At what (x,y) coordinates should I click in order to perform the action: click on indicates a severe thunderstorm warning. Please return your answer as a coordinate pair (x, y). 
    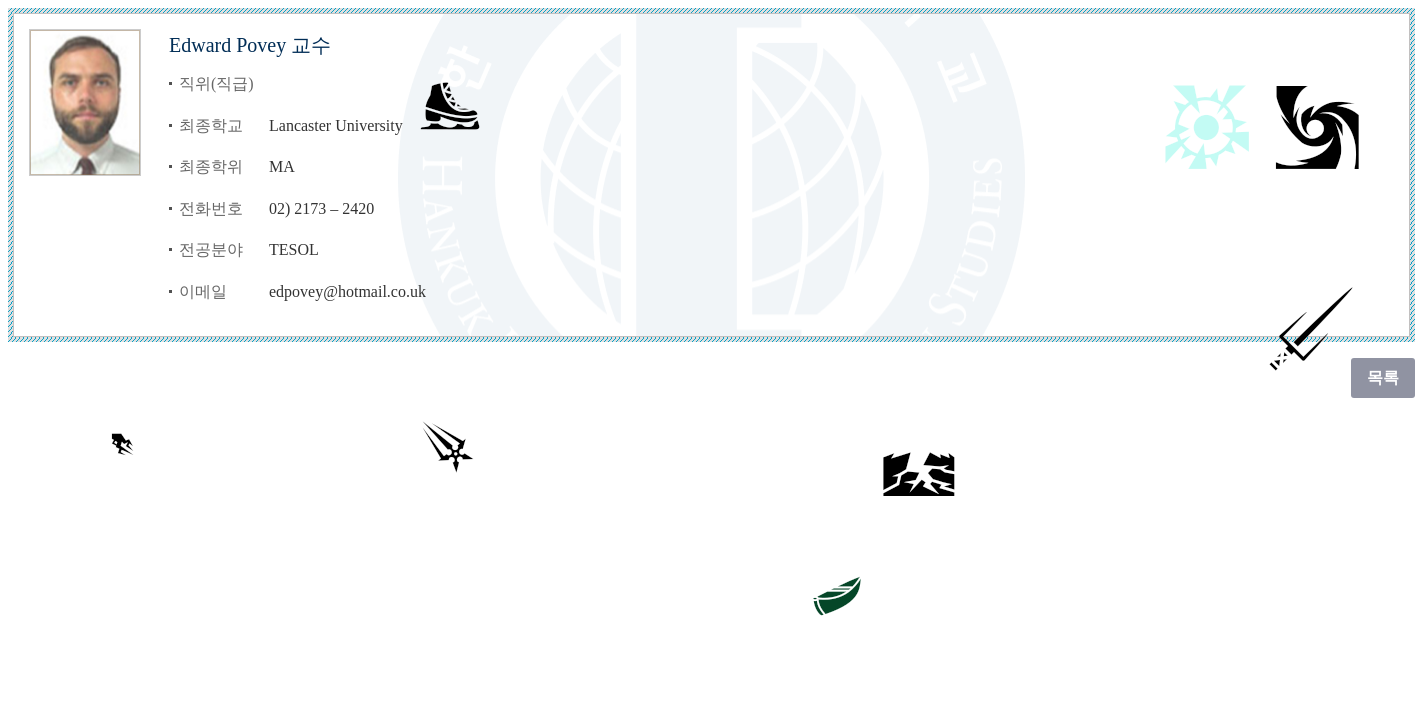
    Looking at the image, I should click on (122, 444).